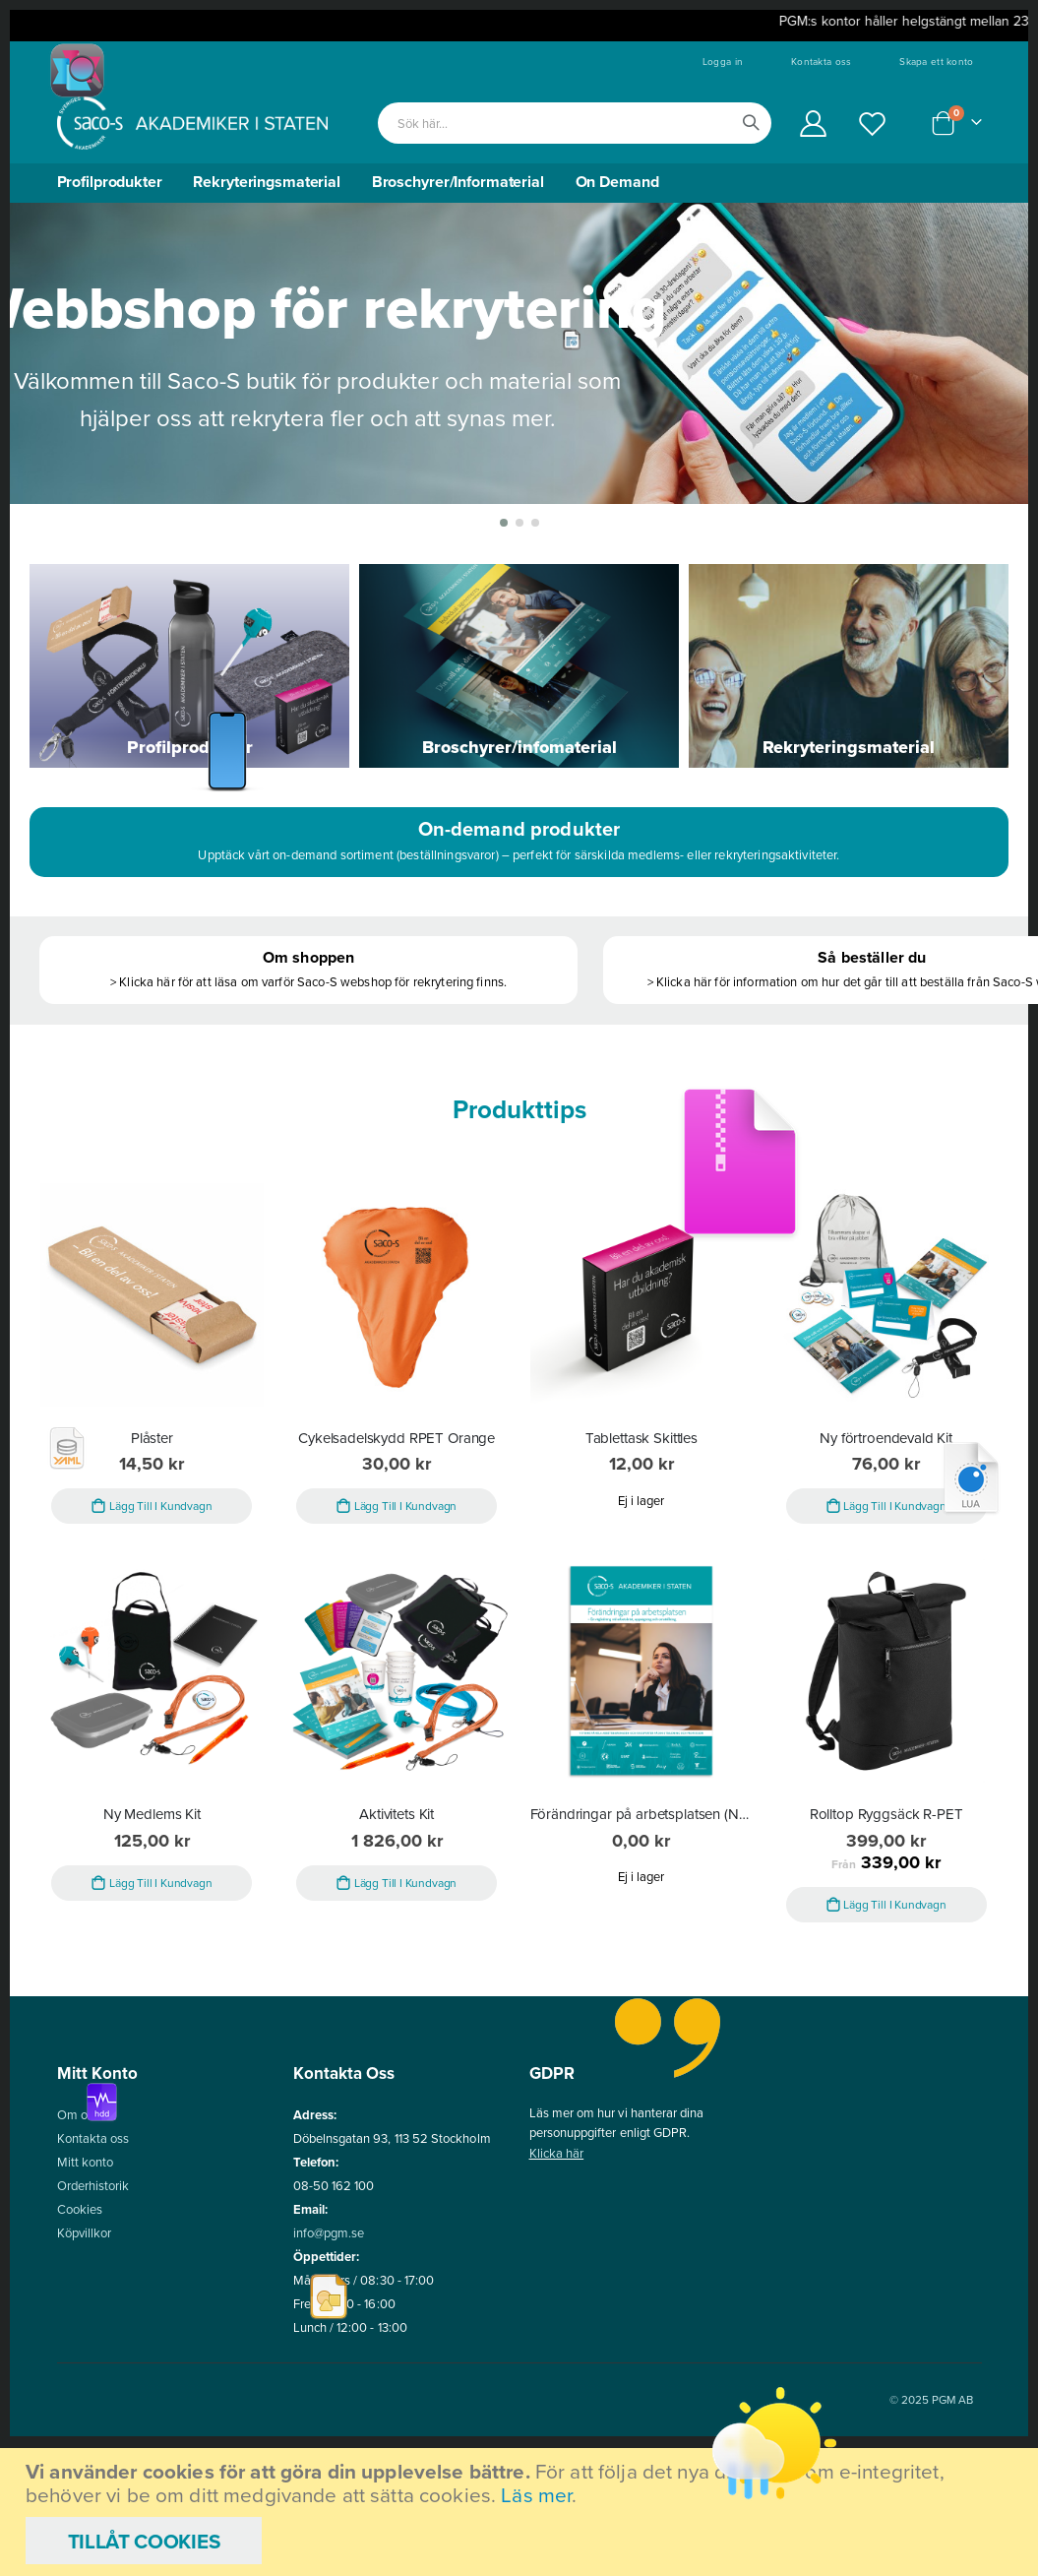 The image size is (1038, 2576). What do you see at coordinates (329, 2296) in the screenshot?
I see `open an opendocument graphics file` at bounding box center [329, 2296].